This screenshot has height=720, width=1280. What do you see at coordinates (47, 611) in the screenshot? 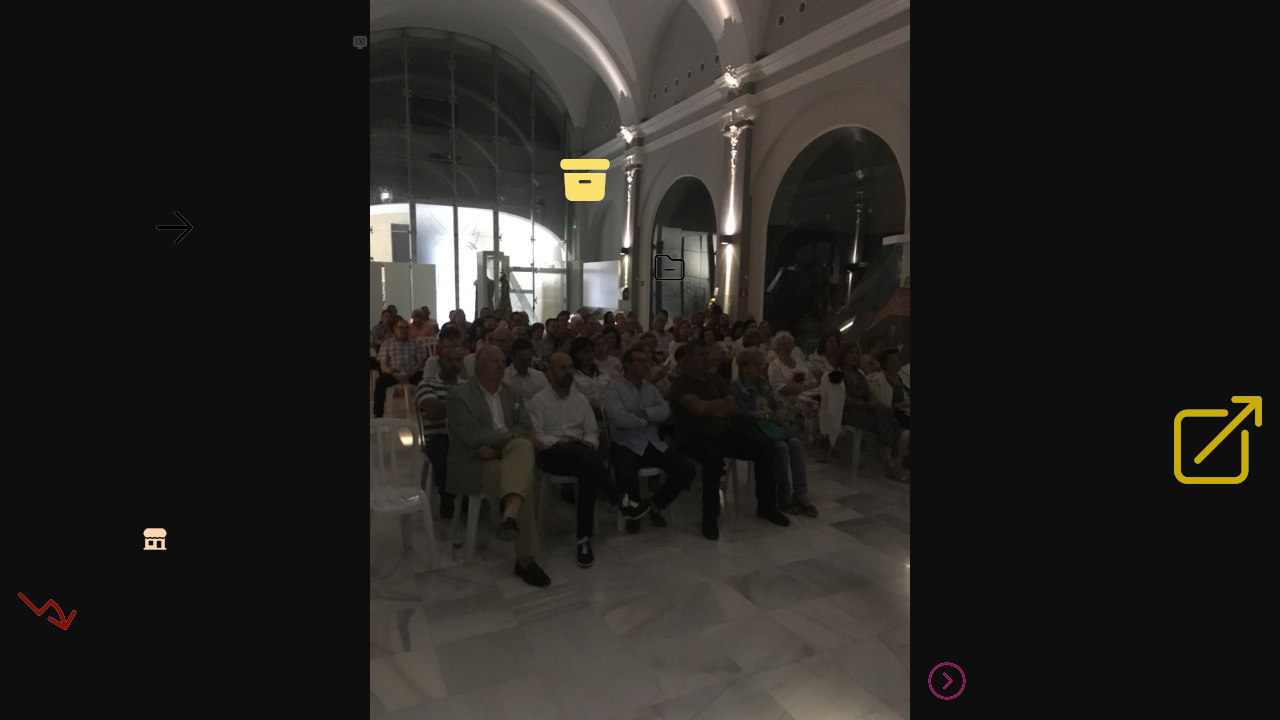
I see `indicates a declining trend or decreasing value` at bounding box center [47, 611].